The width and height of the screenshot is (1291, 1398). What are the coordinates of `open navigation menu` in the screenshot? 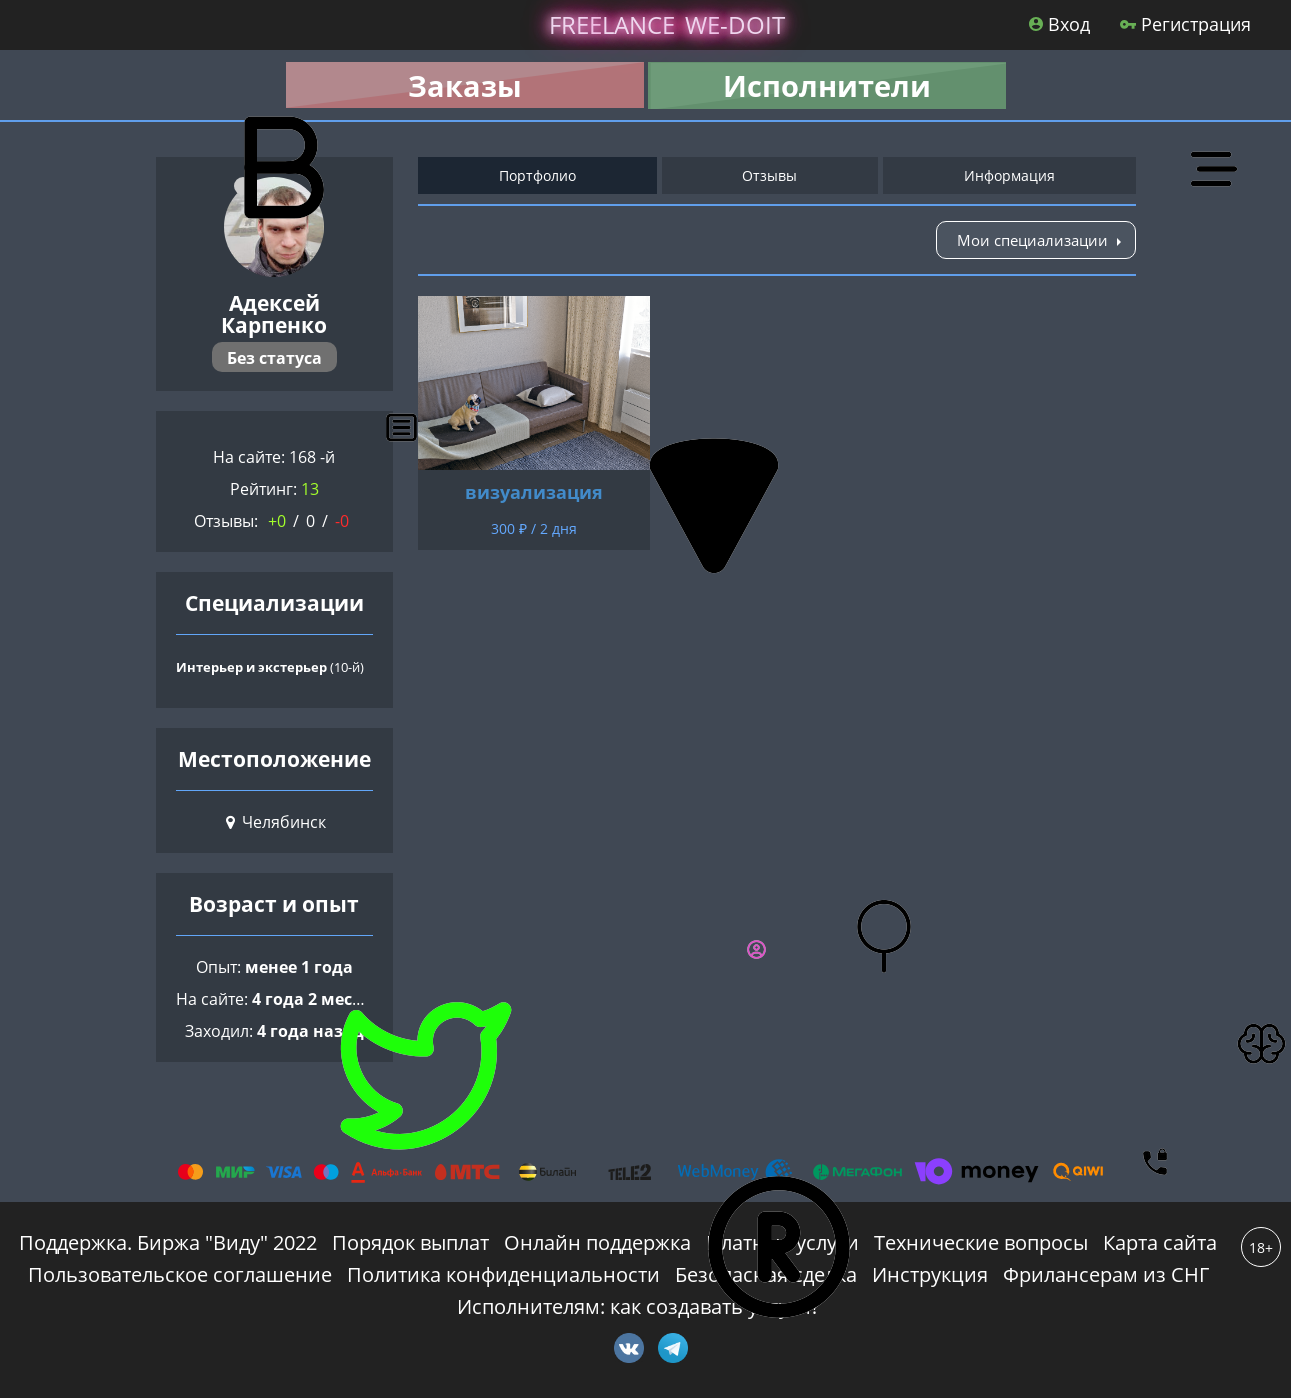 It's located at (1214, 169).